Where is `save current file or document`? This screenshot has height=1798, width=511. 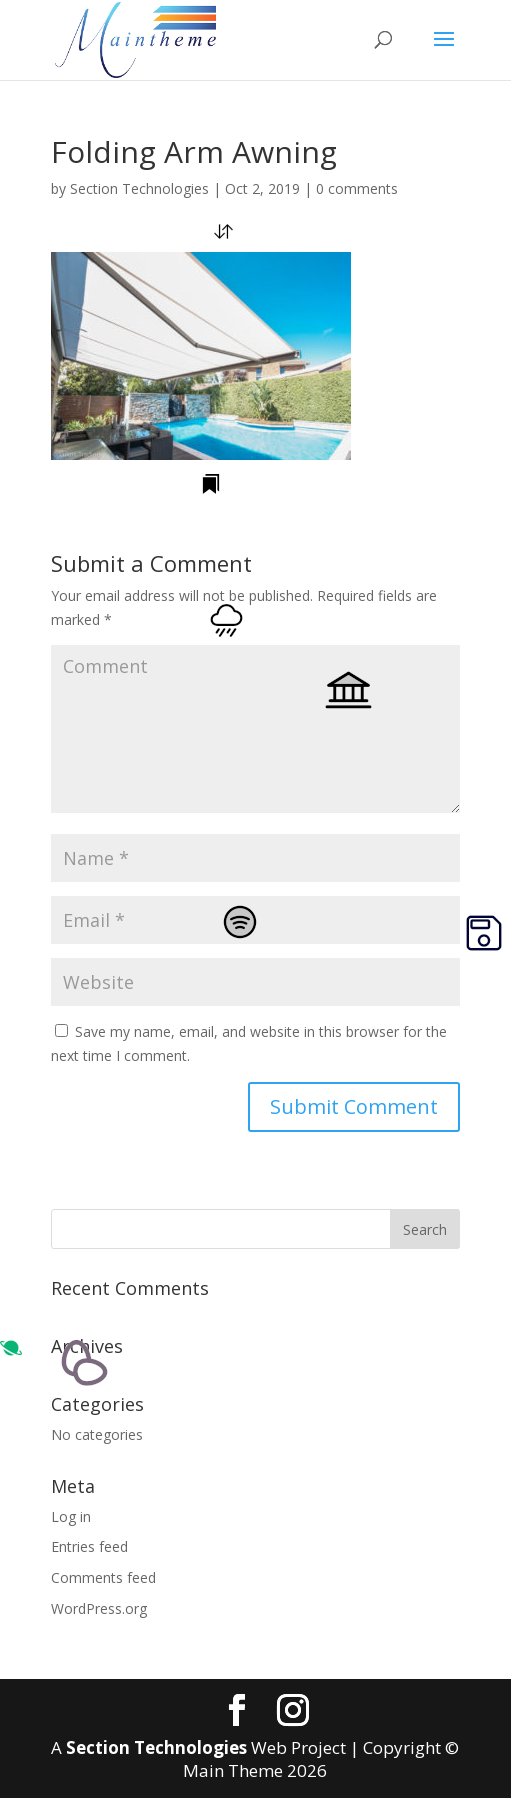
save current file or document is located at coordinates (484, 933).